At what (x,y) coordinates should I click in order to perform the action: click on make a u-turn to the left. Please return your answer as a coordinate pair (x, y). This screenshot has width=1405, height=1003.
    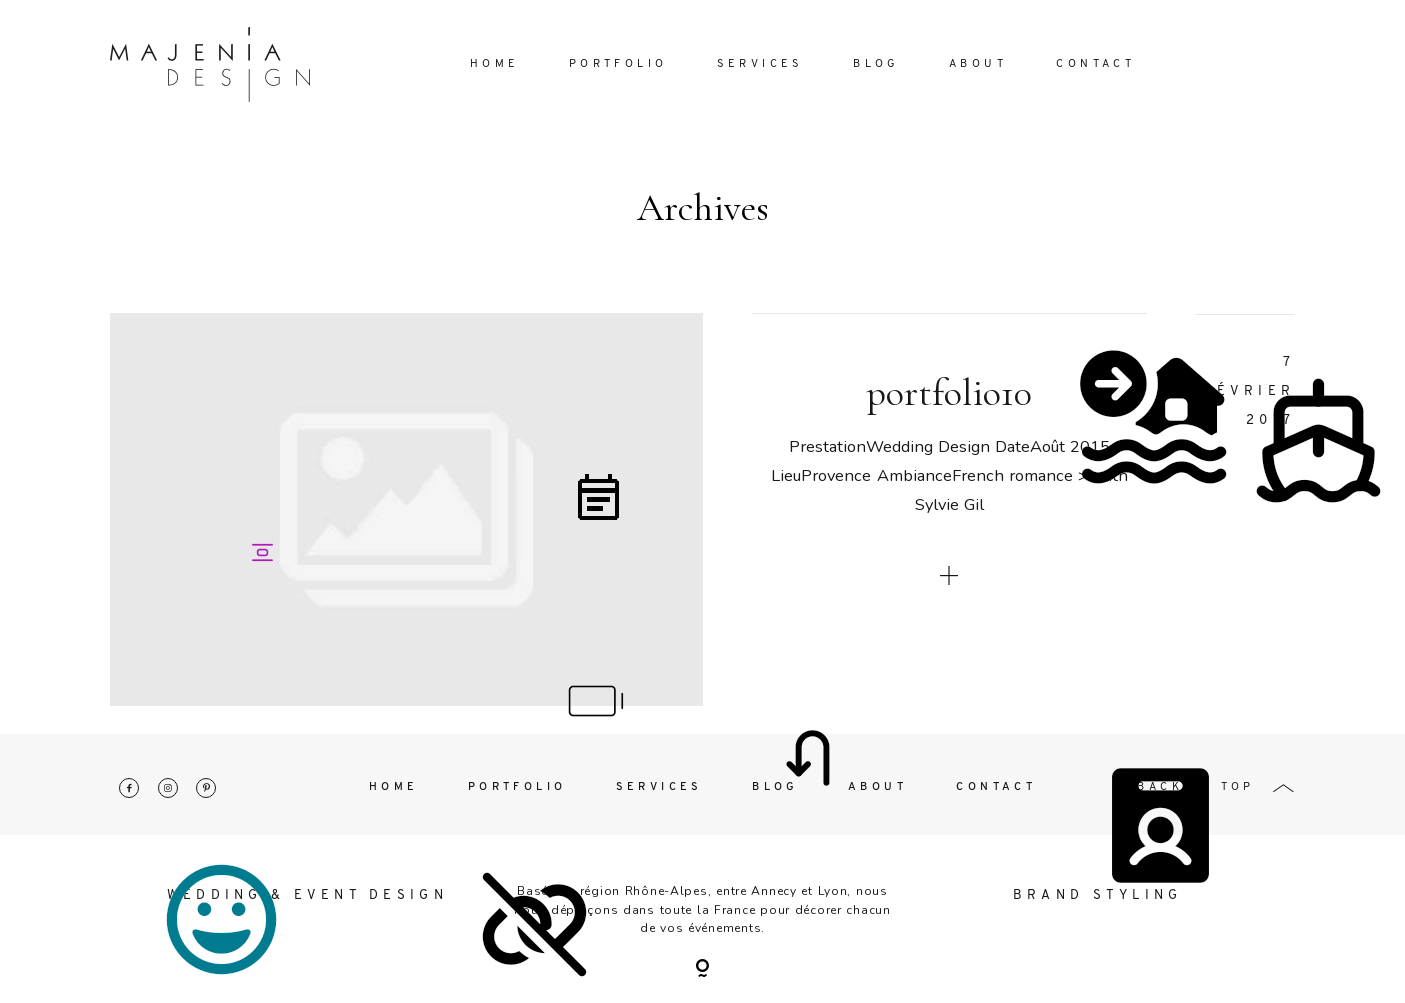
    Looking at the image, I should click on (811, 758).